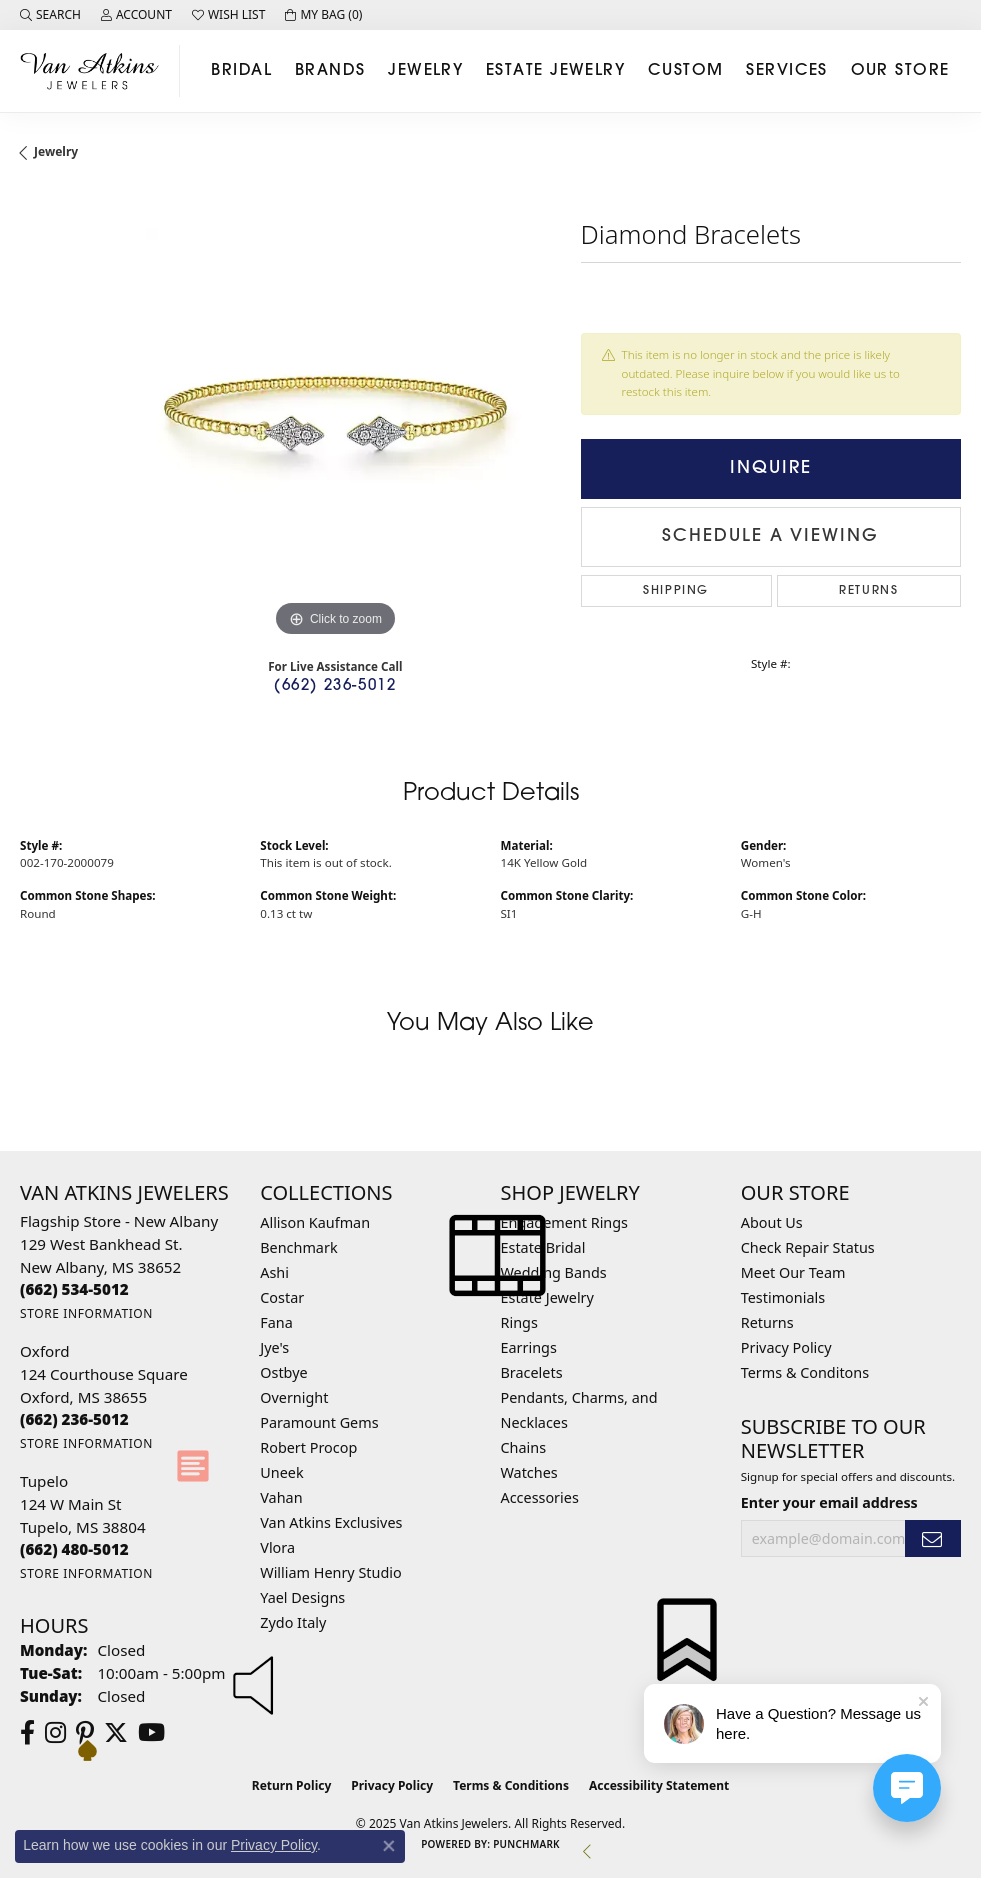 This screenshot has height=1878, width=981. I want to click on play the 9 card in a card game, so click(685, 1721).